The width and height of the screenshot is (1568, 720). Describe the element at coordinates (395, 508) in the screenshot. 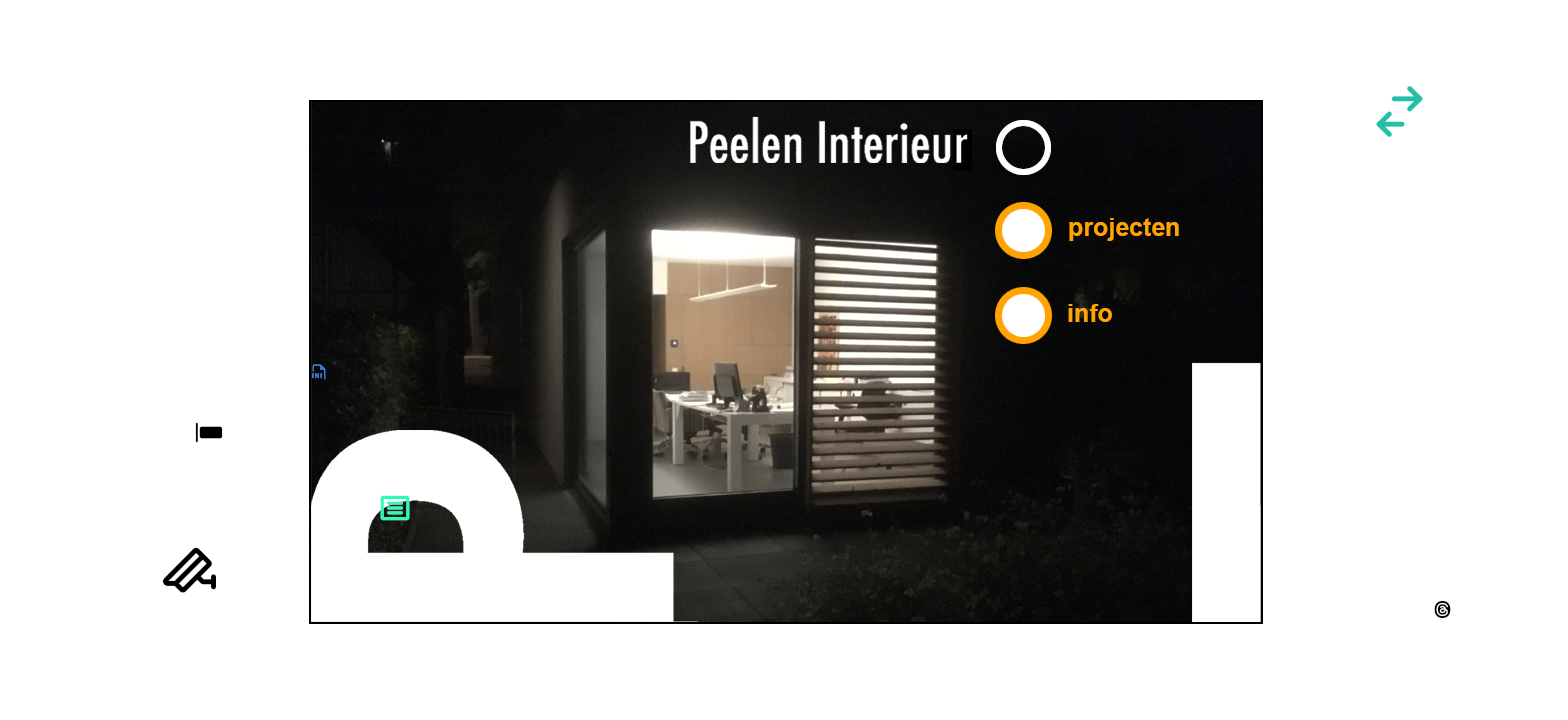

I see `view article or document` at that location.